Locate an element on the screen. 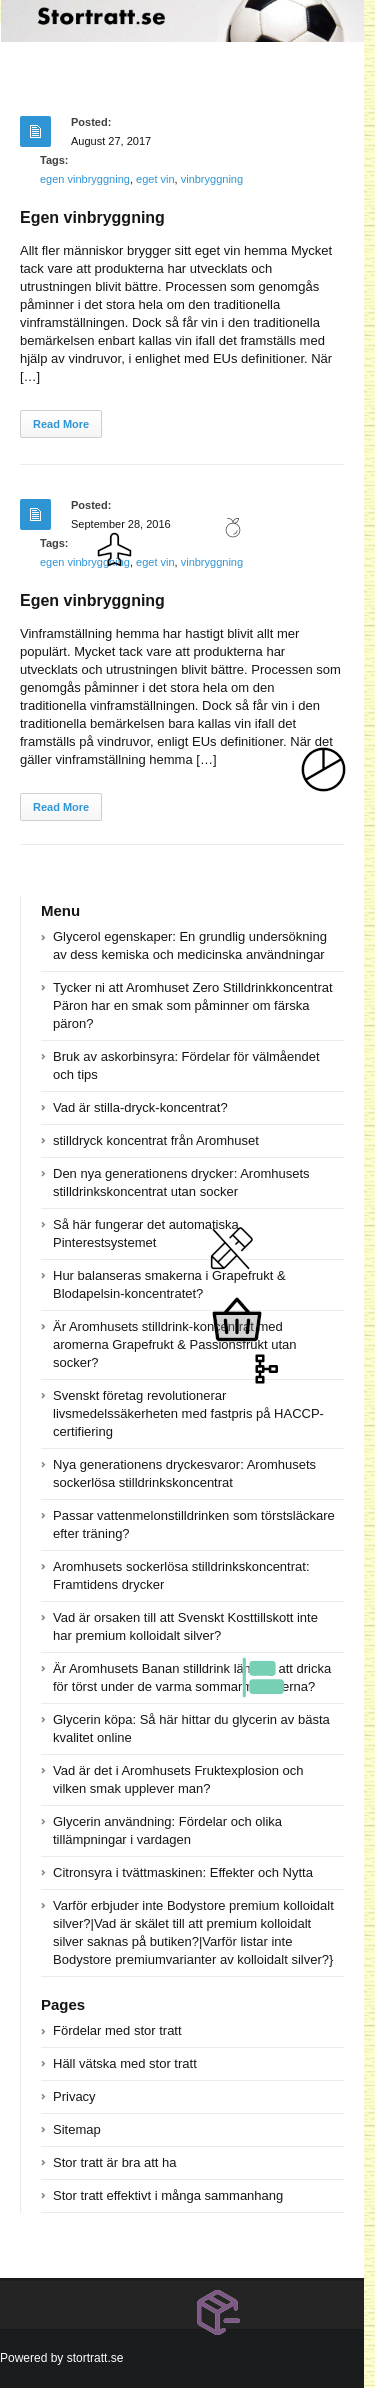 Image resolution: width=375 pixels, height=2388 pixels. view analytics or statistics breakdown is located at coordinates (323, 769).